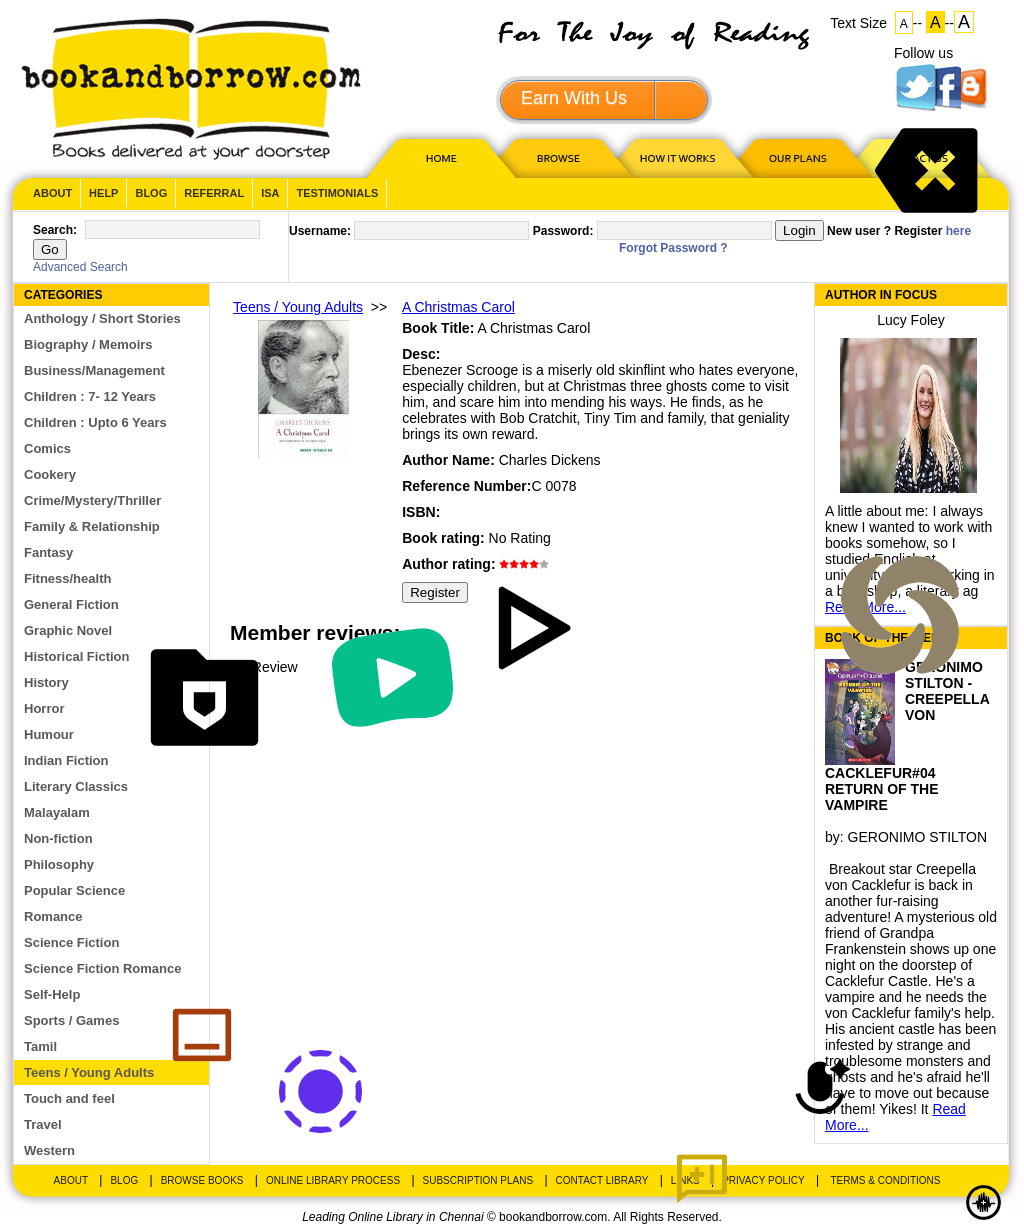 The height and width of the screenshot is (1232, 1024). What do you see at coordinates (900, 615) in the screenshot?
I see `open the sololearn app` at bounding box center [900, 615].